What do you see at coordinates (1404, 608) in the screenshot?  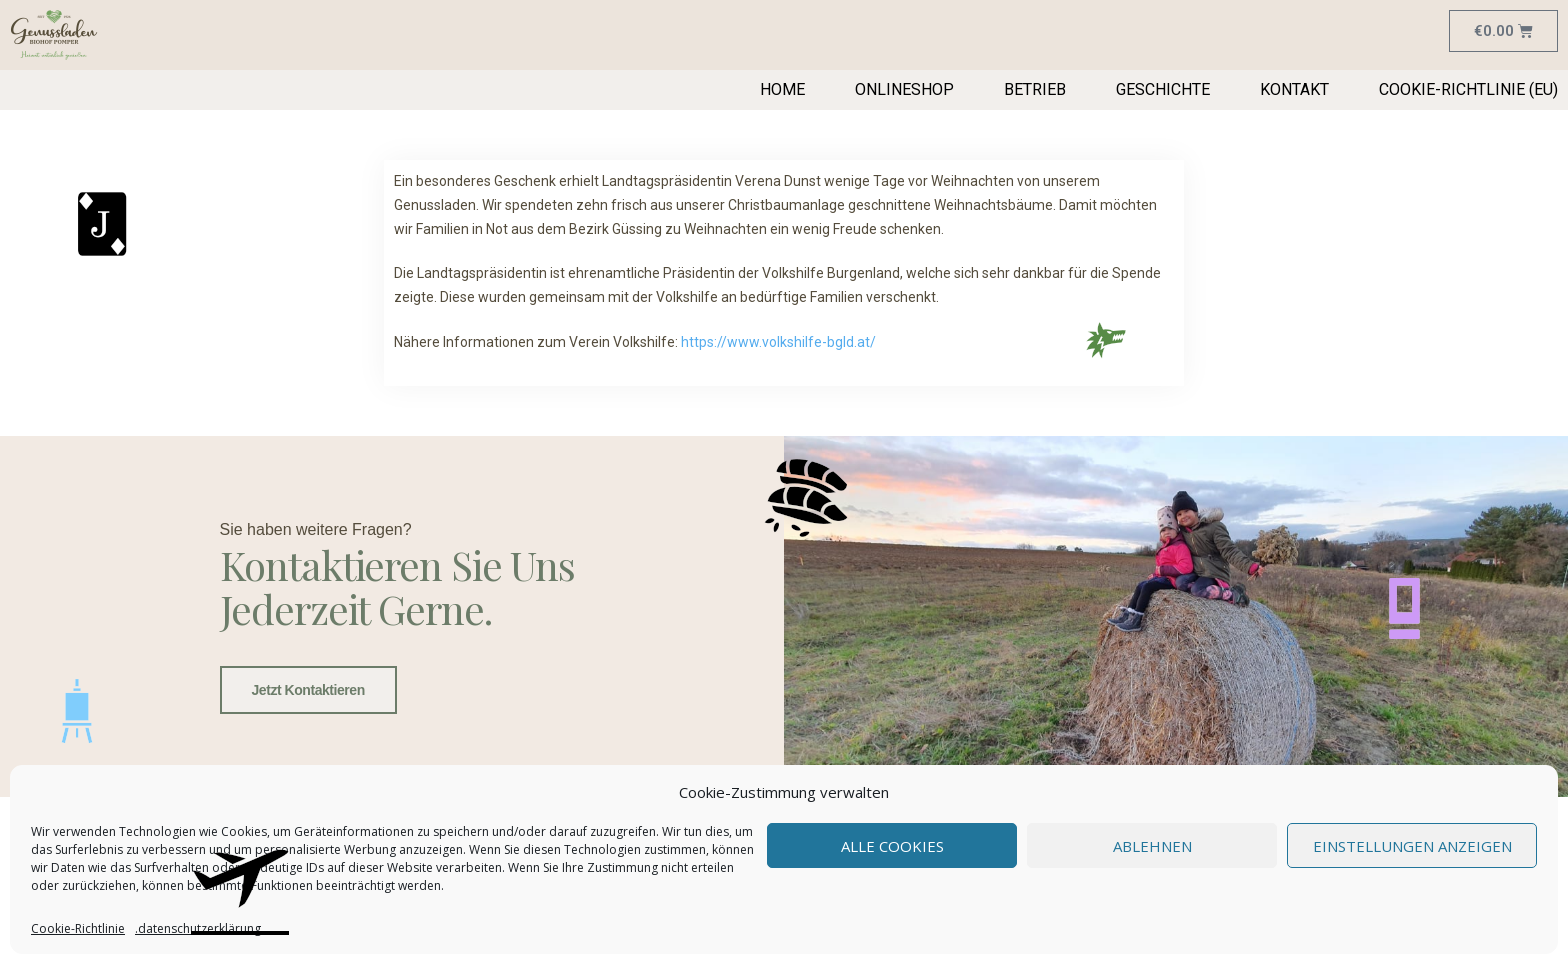 I see `select shotgun weapon` at bounding box center [1404, 608].